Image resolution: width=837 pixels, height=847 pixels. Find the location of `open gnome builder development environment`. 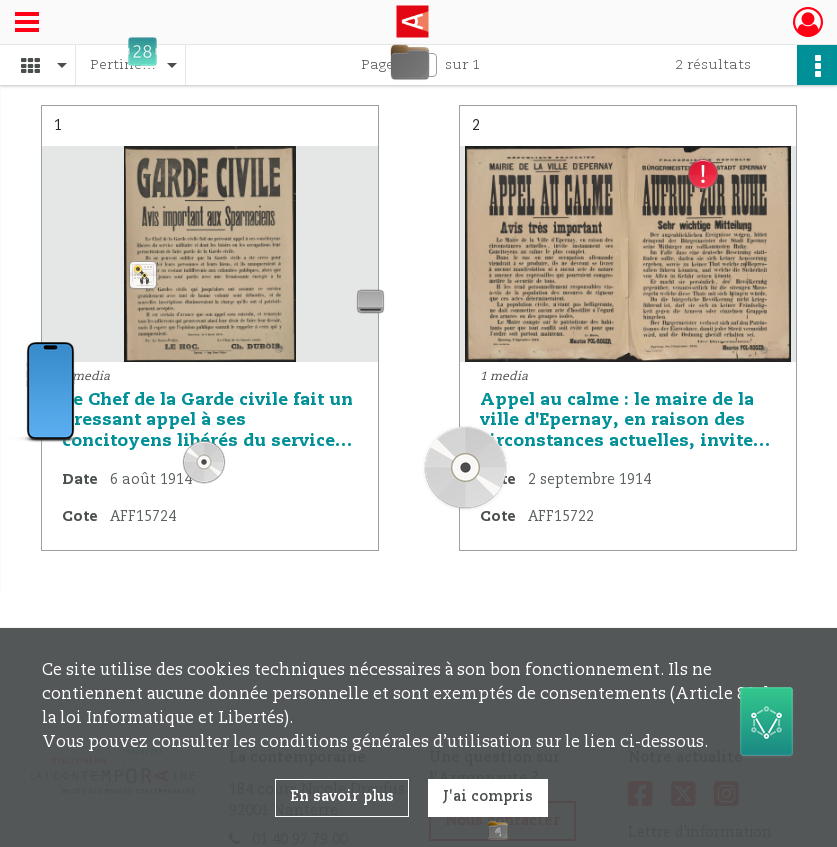

open gnome builder development environment is located at coordinates (143, 275).